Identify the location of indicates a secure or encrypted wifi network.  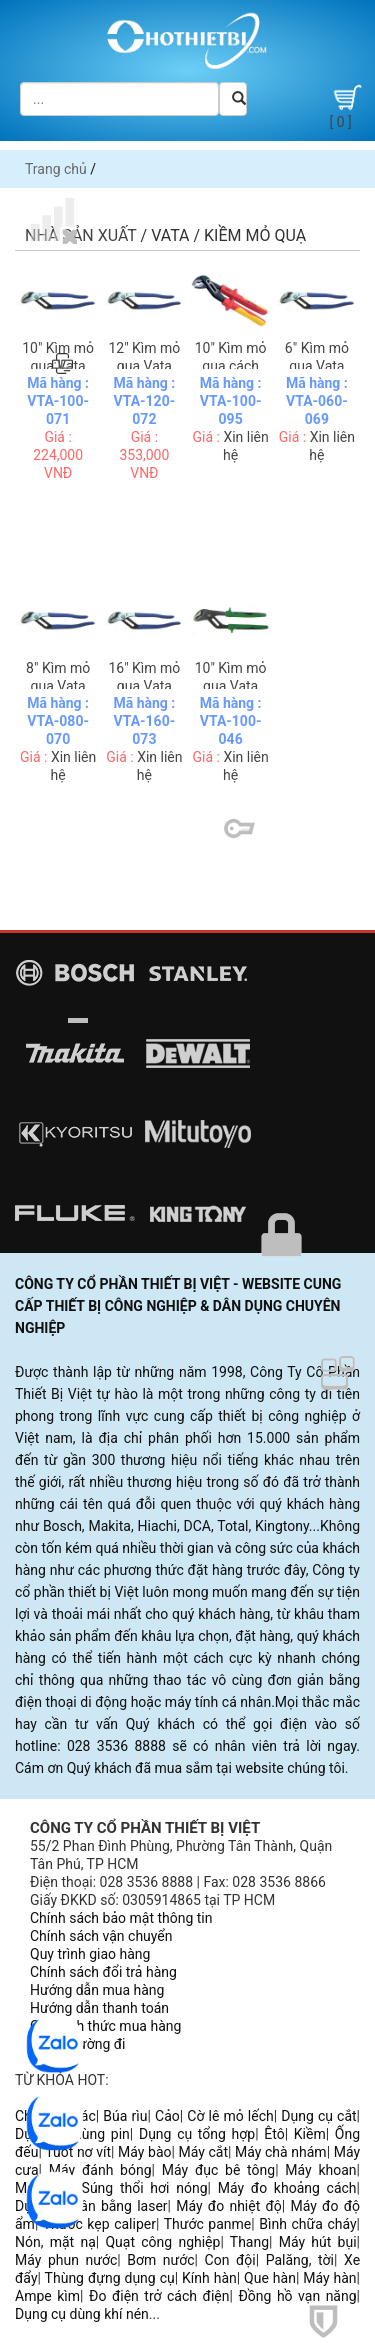
(281, 1236).